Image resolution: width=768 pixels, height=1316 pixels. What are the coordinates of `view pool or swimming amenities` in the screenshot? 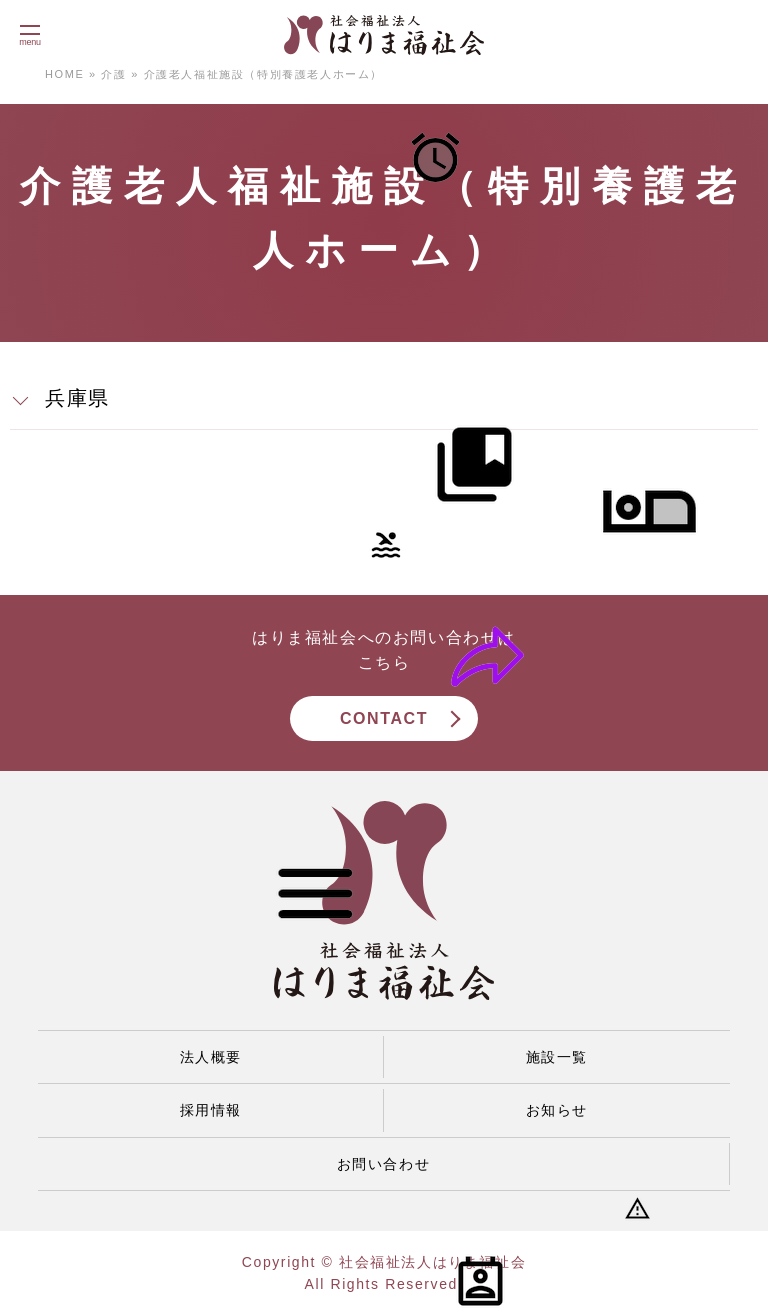 It's located at (386, 545).